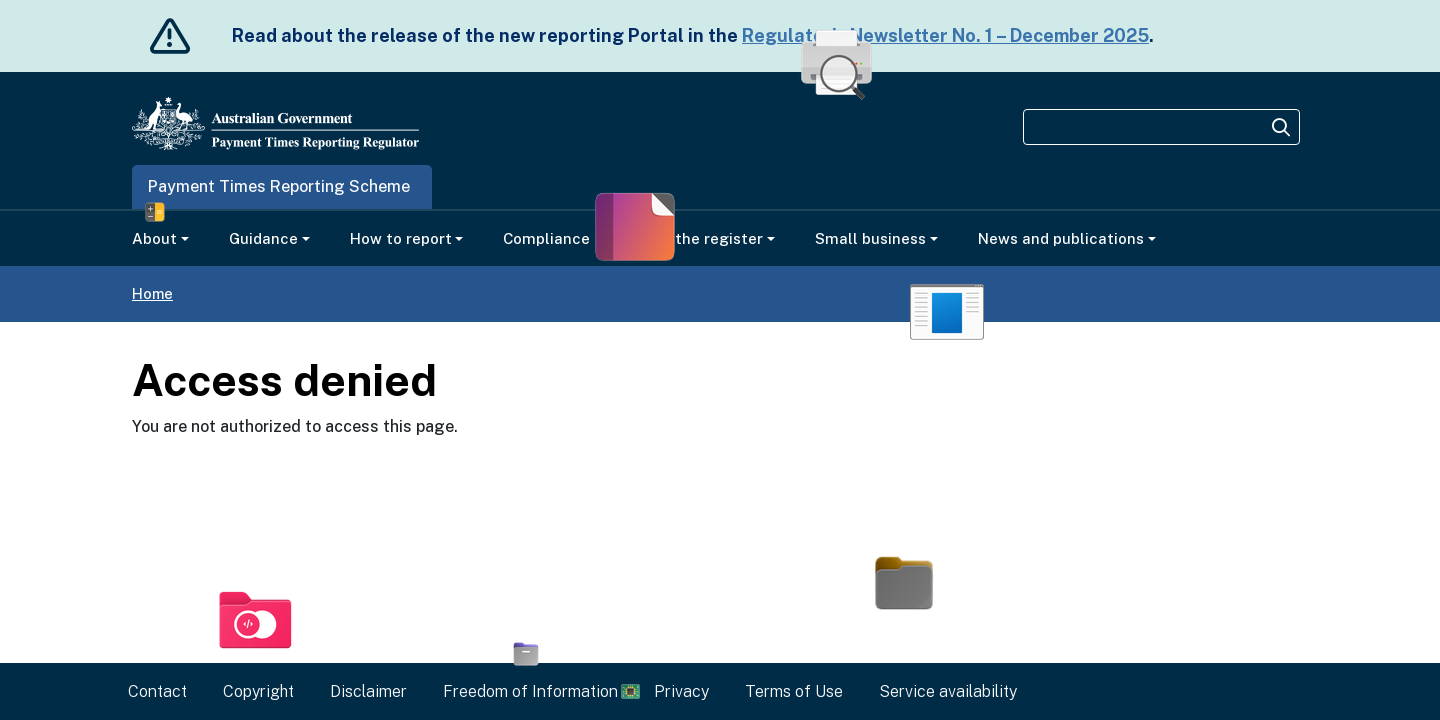 Image resolution: width=1440 pixels, height=720 pixels. Describe the element at coordinates (904, 583) in the screenshot. I see `open folder to view contents` at that location.